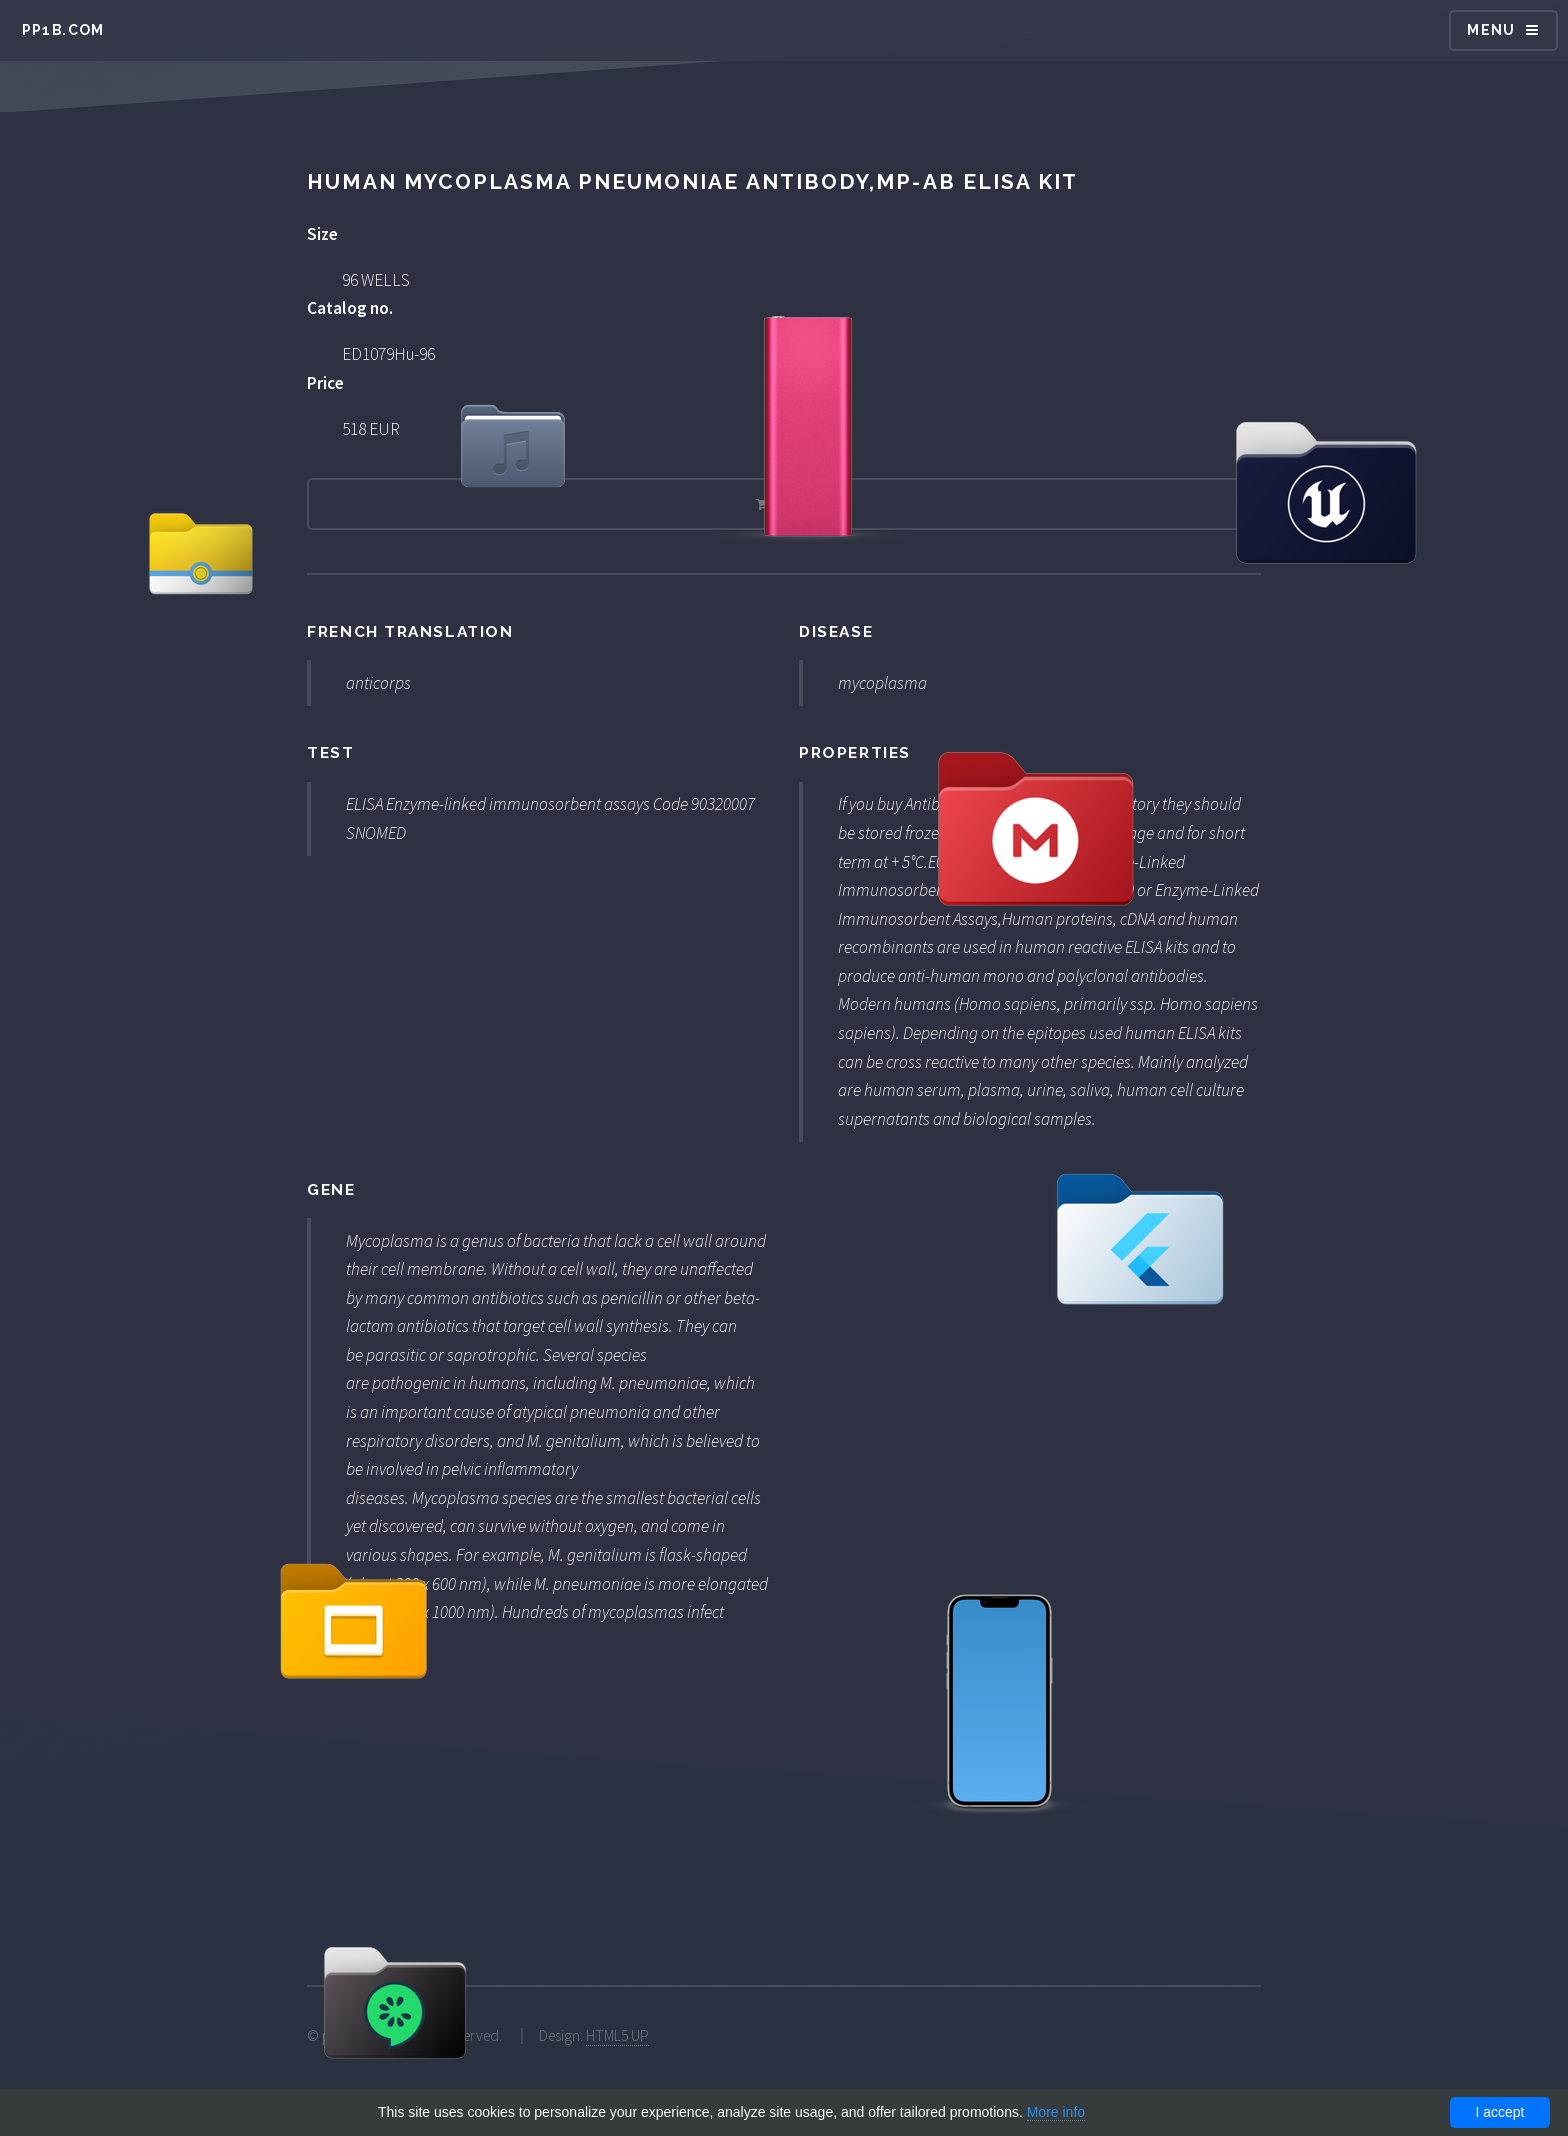 Image resolution: width=1568 pixels, height=2136 pixels. I want to click on open flutter project folder, so click(1139, 1243).